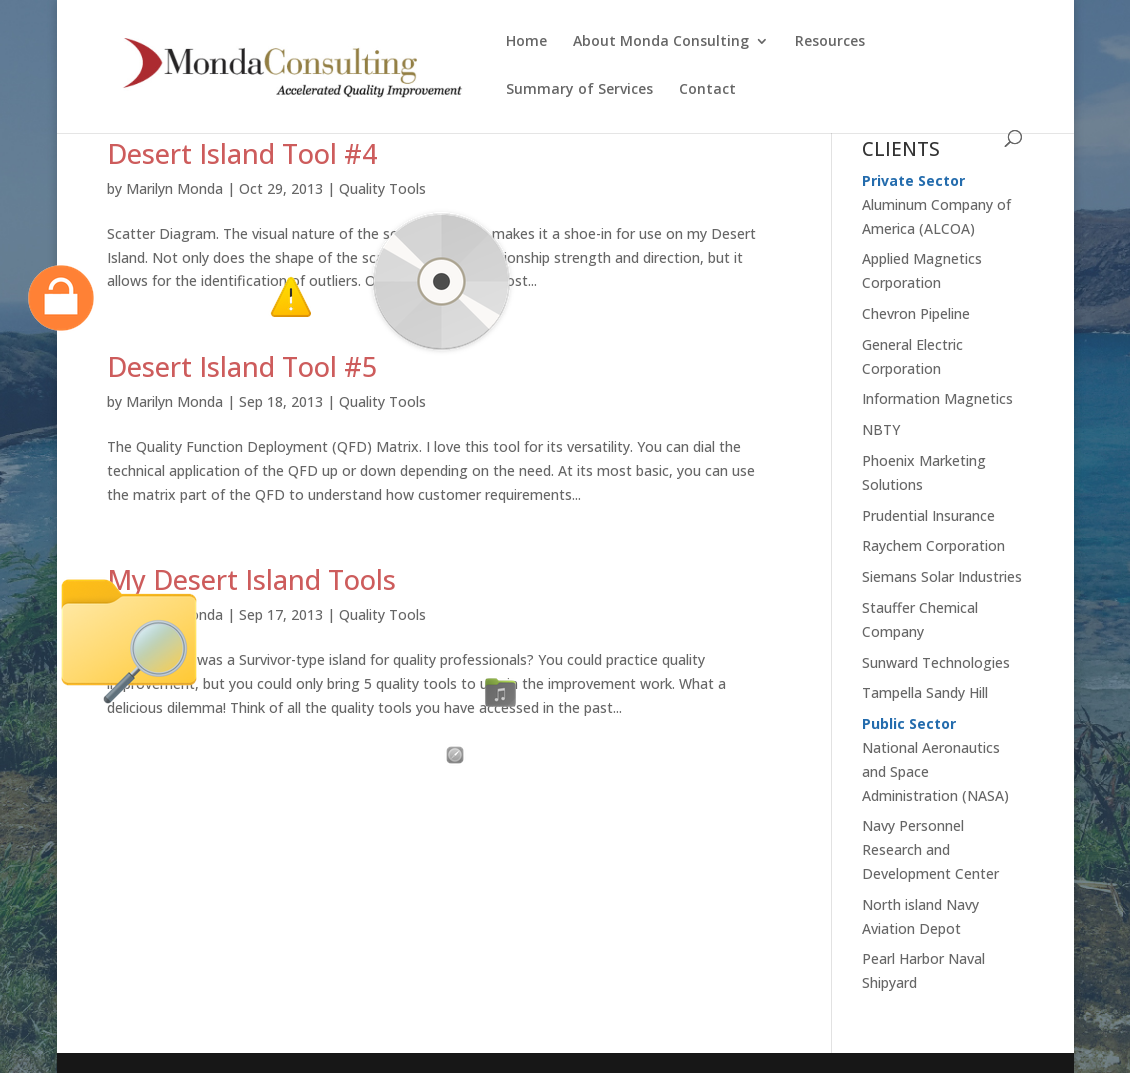 Image resolution: width=1130 pixels, height=1073 pixels. What do you see at coordinates (441, 281) in the screenshot?
I see `indicates a CD, DVD, or optical disc drive` at bounding box center [441, 281].